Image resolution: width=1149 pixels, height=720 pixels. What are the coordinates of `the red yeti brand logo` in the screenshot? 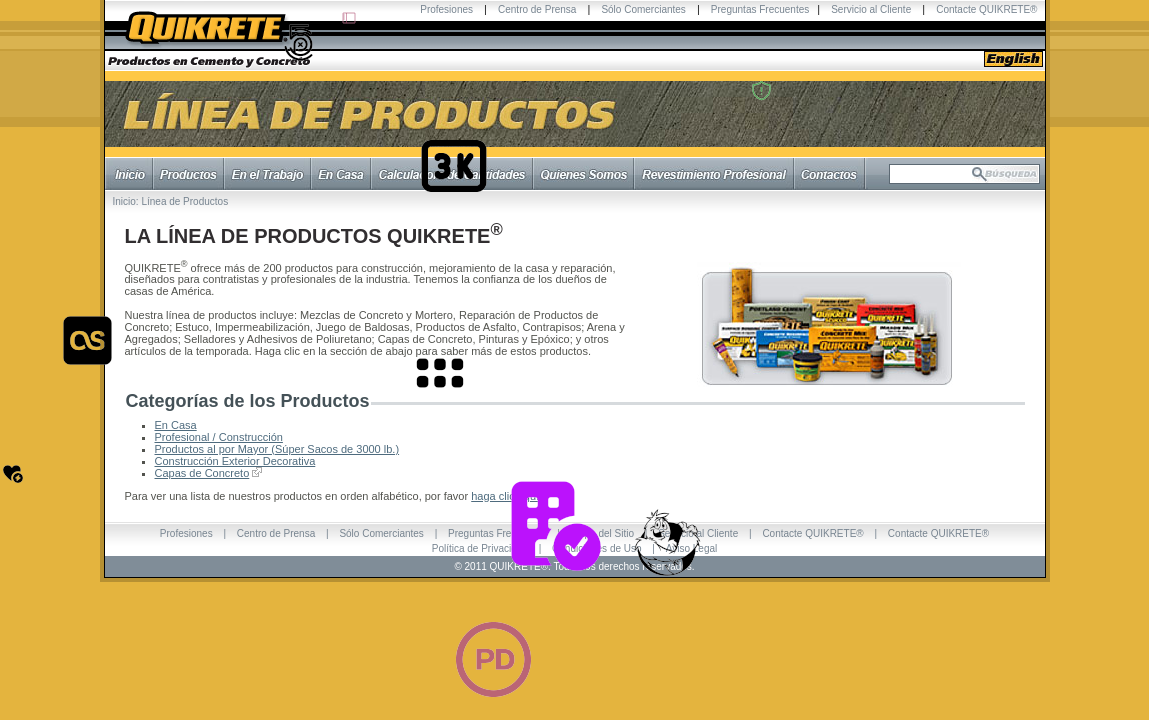 It's located at (667, 542).